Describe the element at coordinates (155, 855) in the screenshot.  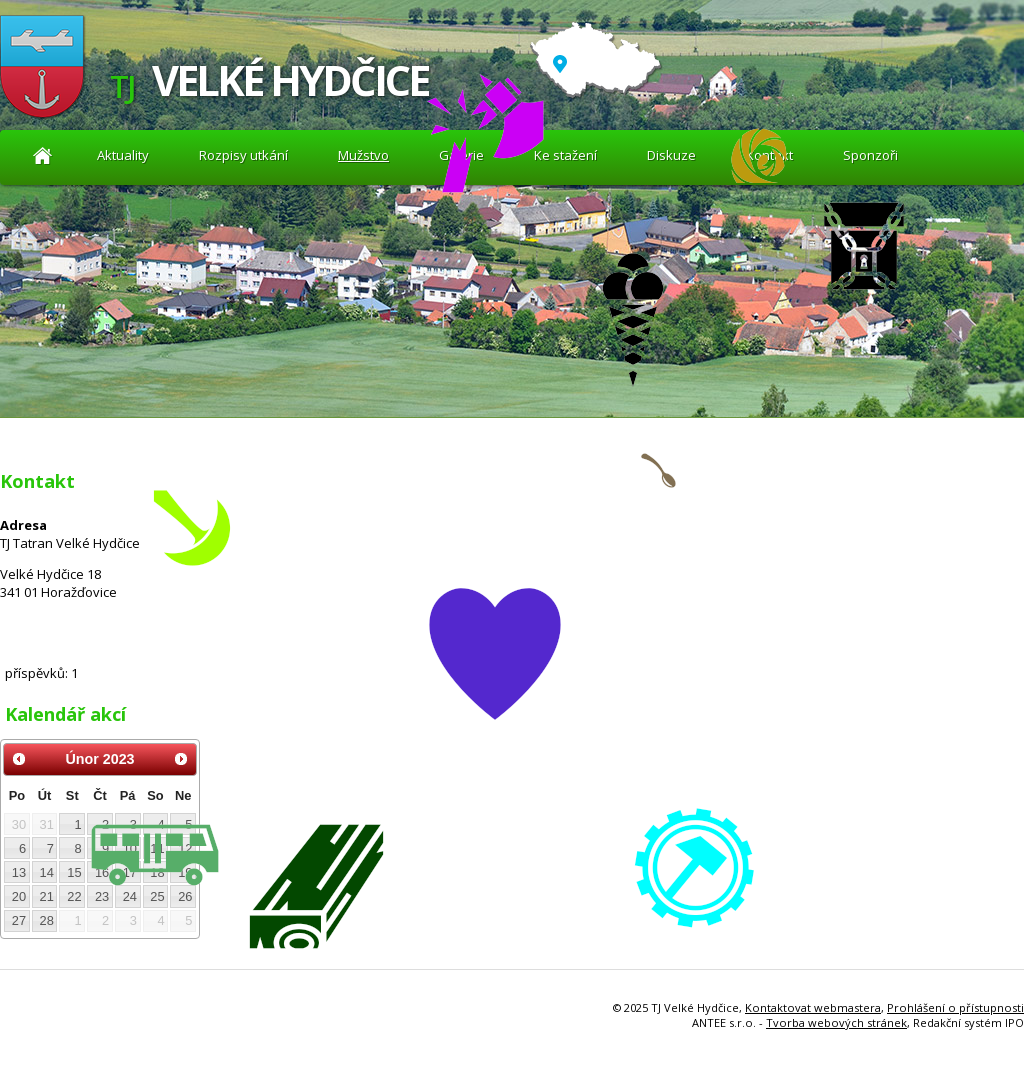
I see `view public transit options` at that location.